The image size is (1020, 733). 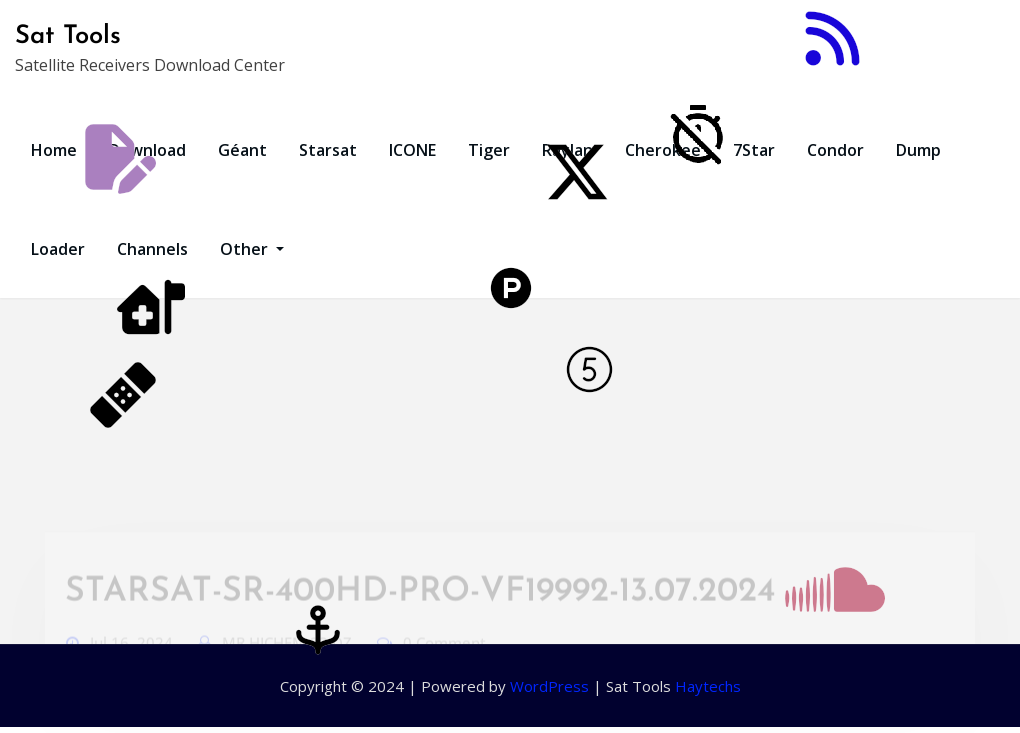 I want to click on indicates step 5 in a multi-step process, so click(x=589, y=369).